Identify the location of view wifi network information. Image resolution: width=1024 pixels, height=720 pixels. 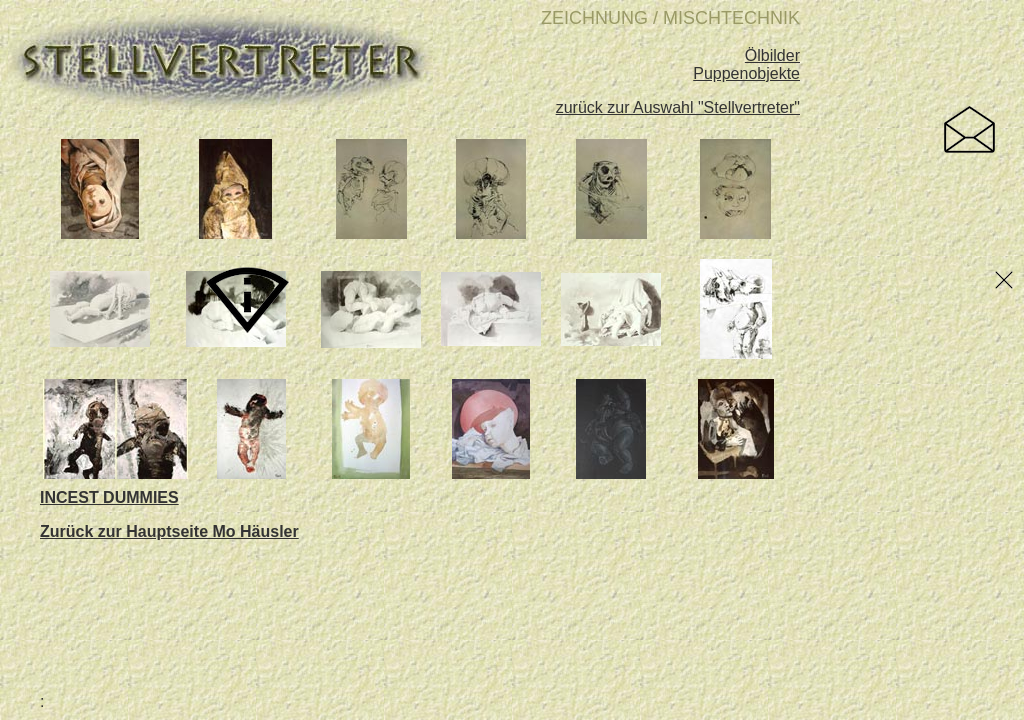
(247, 298).